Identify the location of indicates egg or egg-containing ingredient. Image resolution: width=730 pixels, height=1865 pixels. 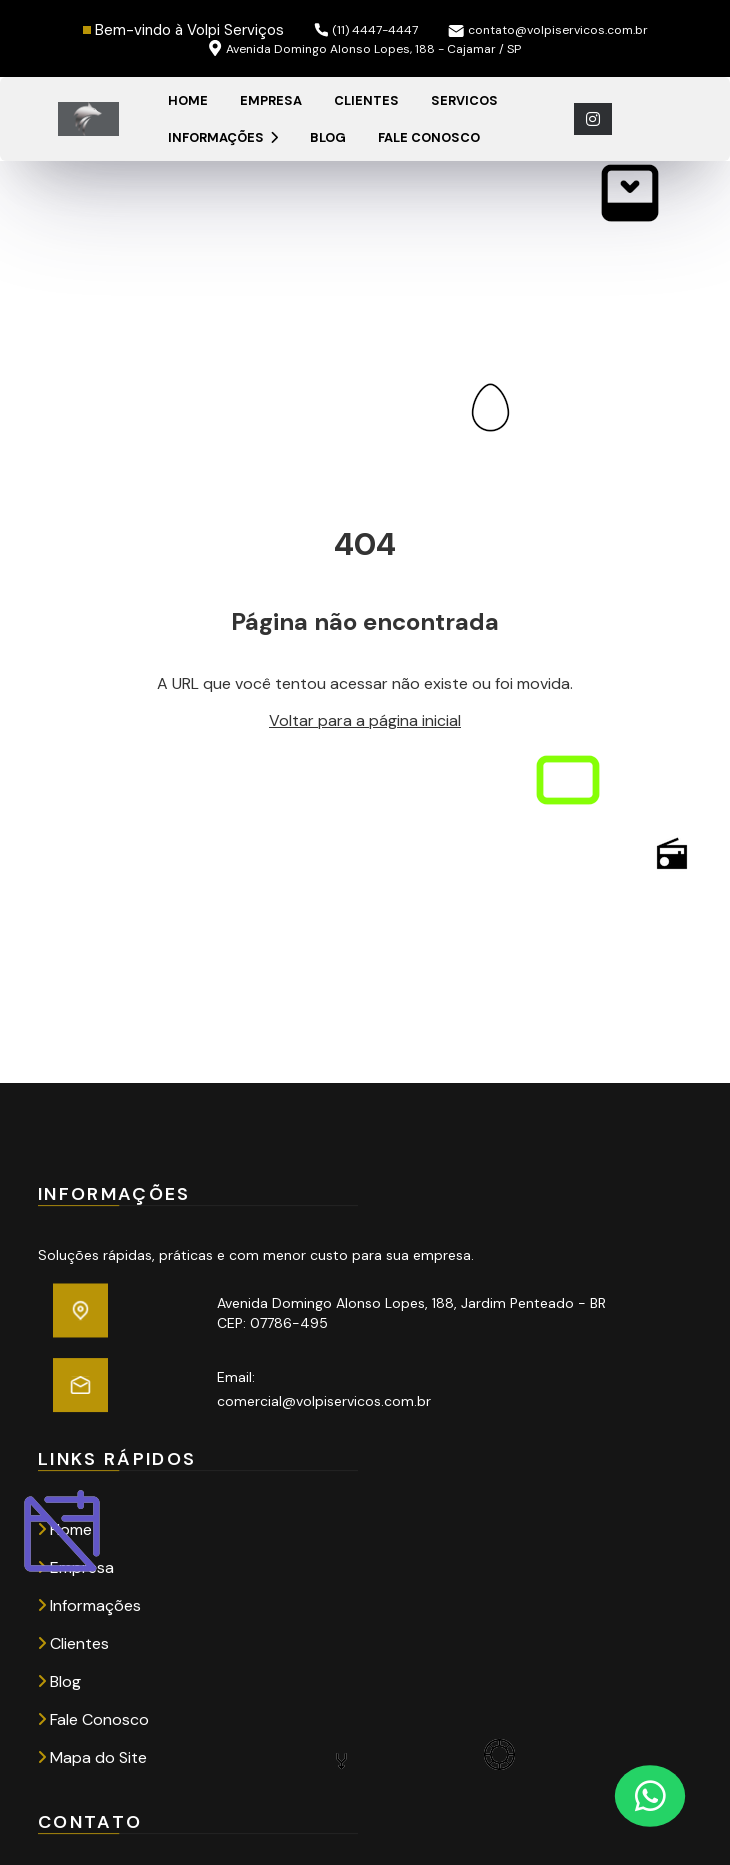
(490, 407).